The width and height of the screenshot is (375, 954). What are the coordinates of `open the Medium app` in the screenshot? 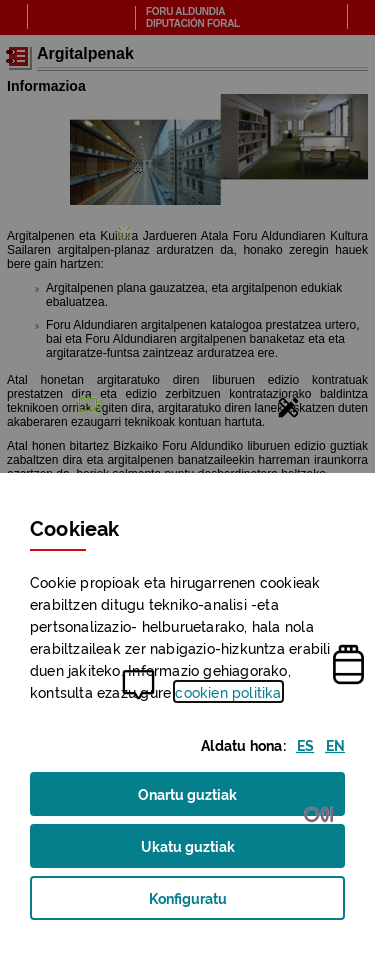 It's located at (318, 814).